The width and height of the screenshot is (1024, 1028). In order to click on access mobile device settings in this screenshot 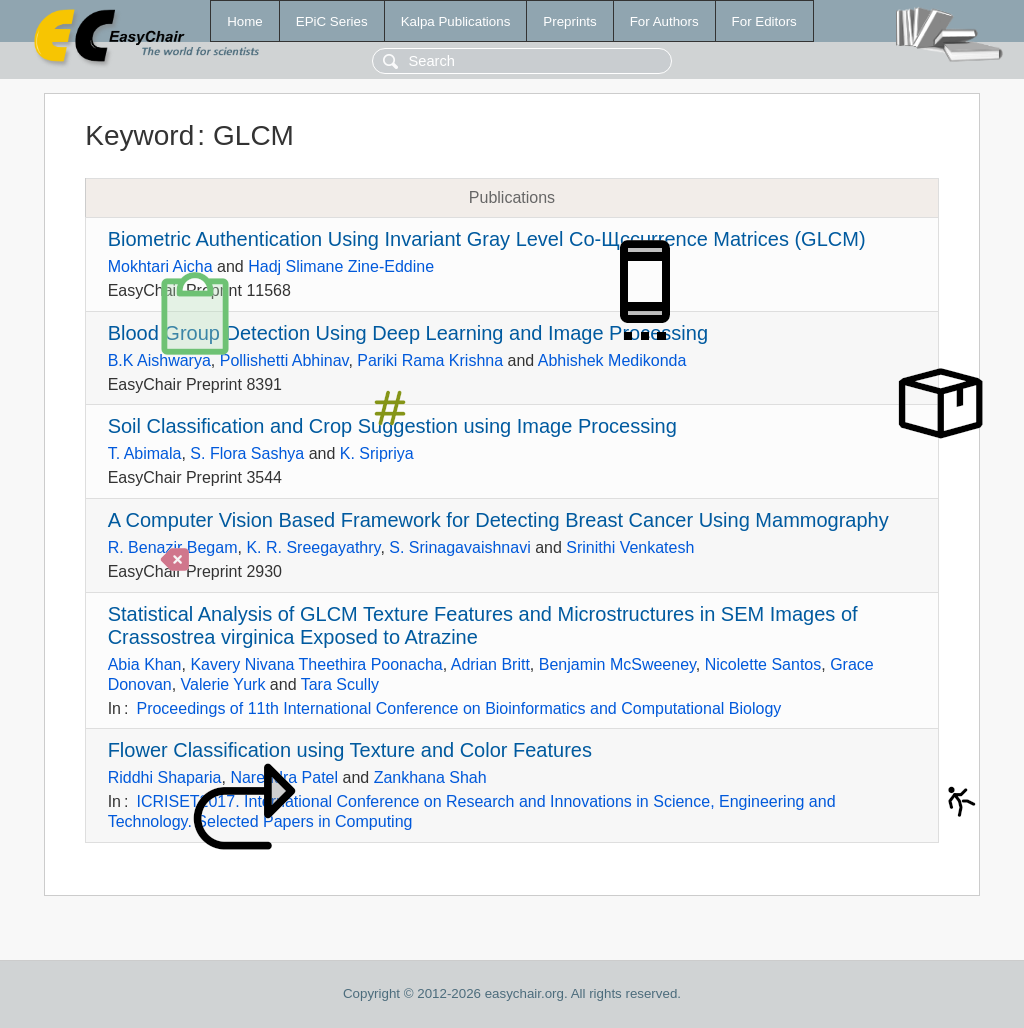, I will do `click(645, 290)`.